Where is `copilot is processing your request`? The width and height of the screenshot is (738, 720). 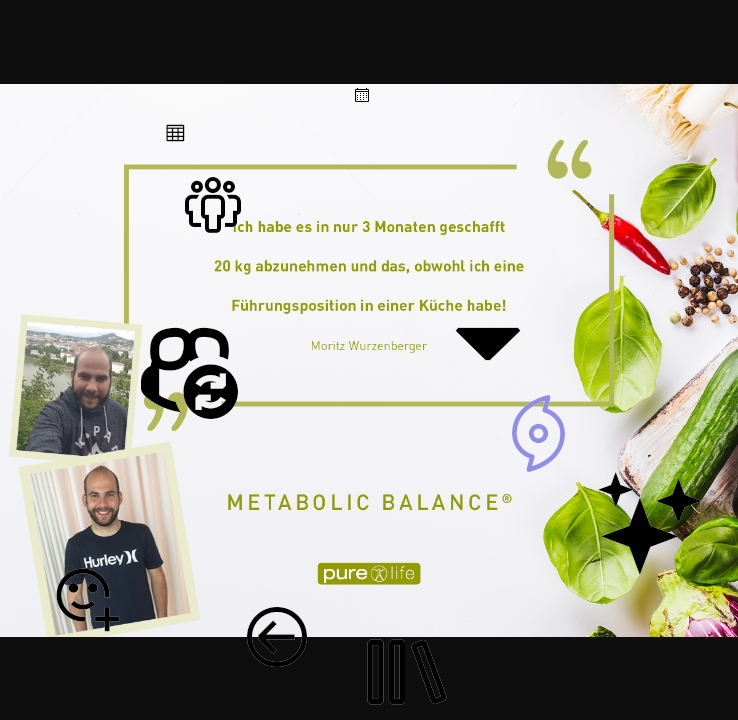
copilot is processing your request is located at coordinates (189, 370).